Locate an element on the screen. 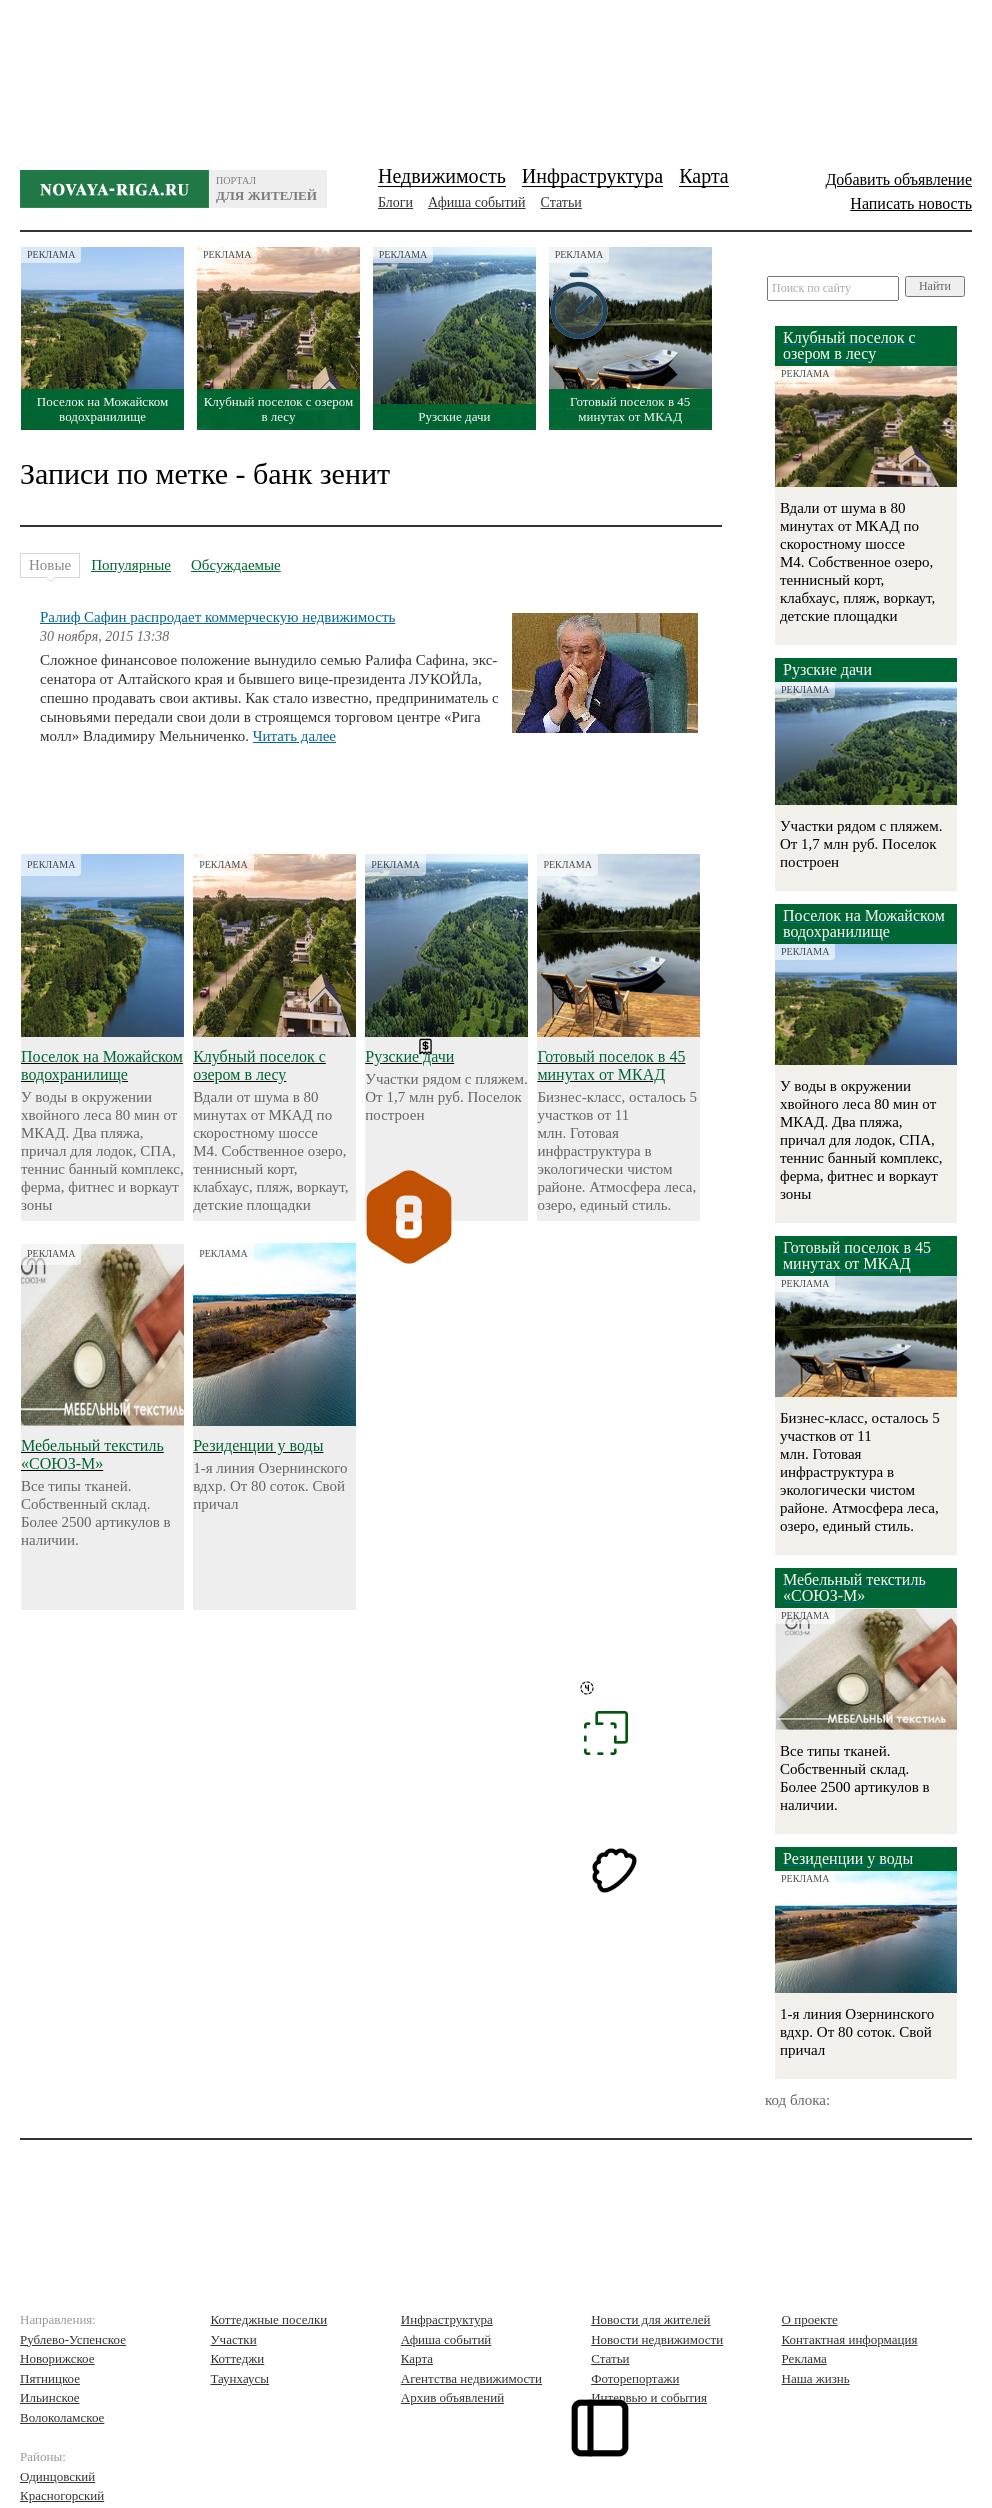  browse asian cuisine or dumpling restaurants is located at coordinates (614, 1870).